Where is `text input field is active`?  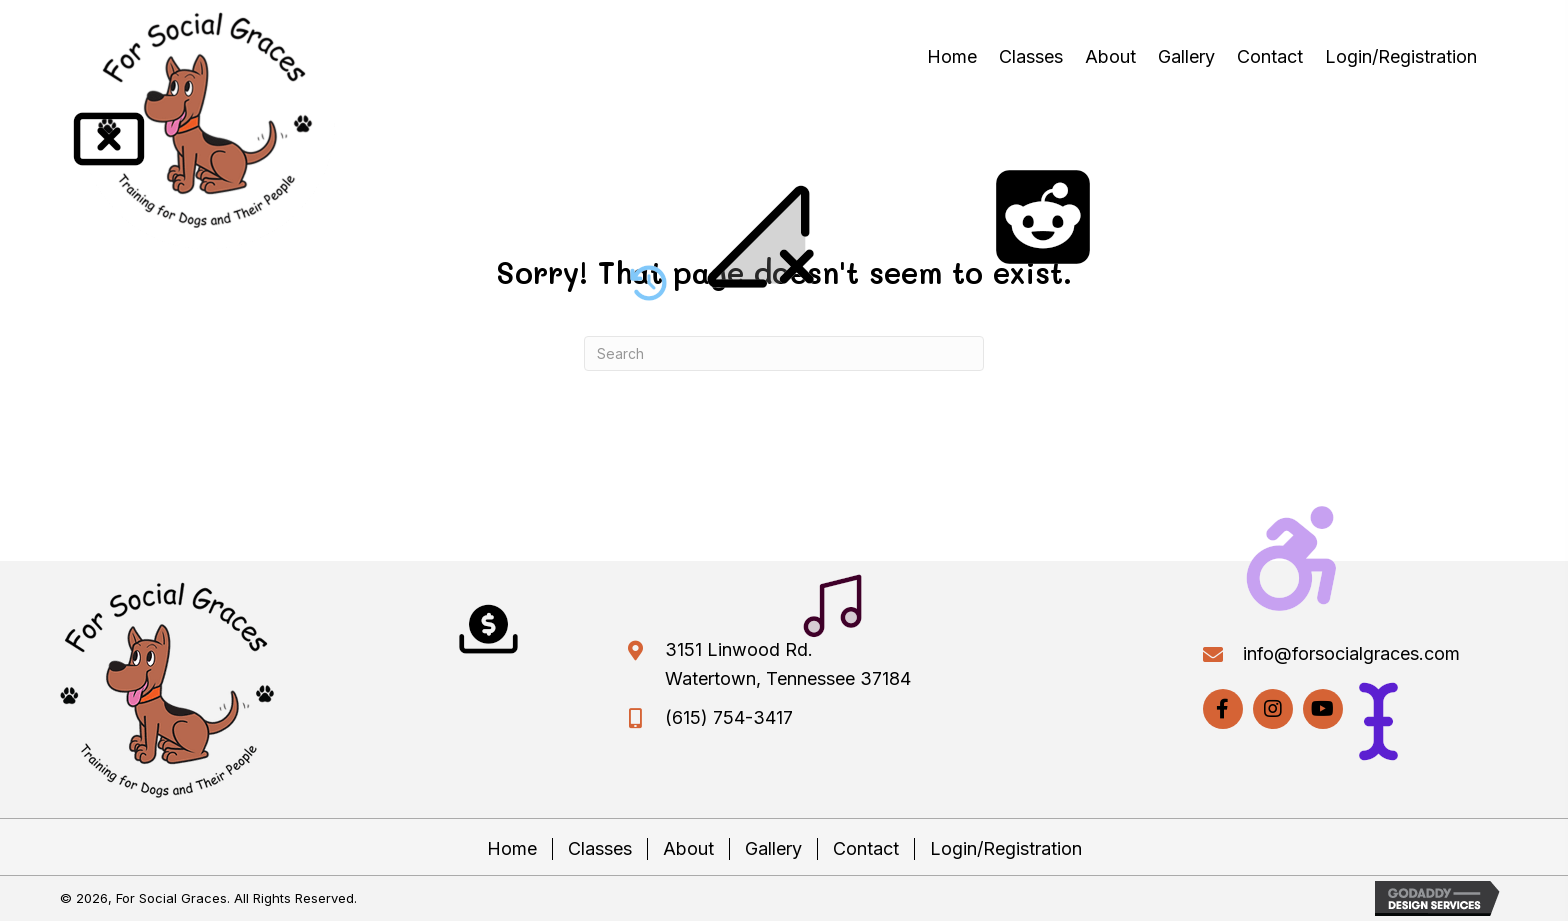
text input field is active is located at coordinates (1378, 721).